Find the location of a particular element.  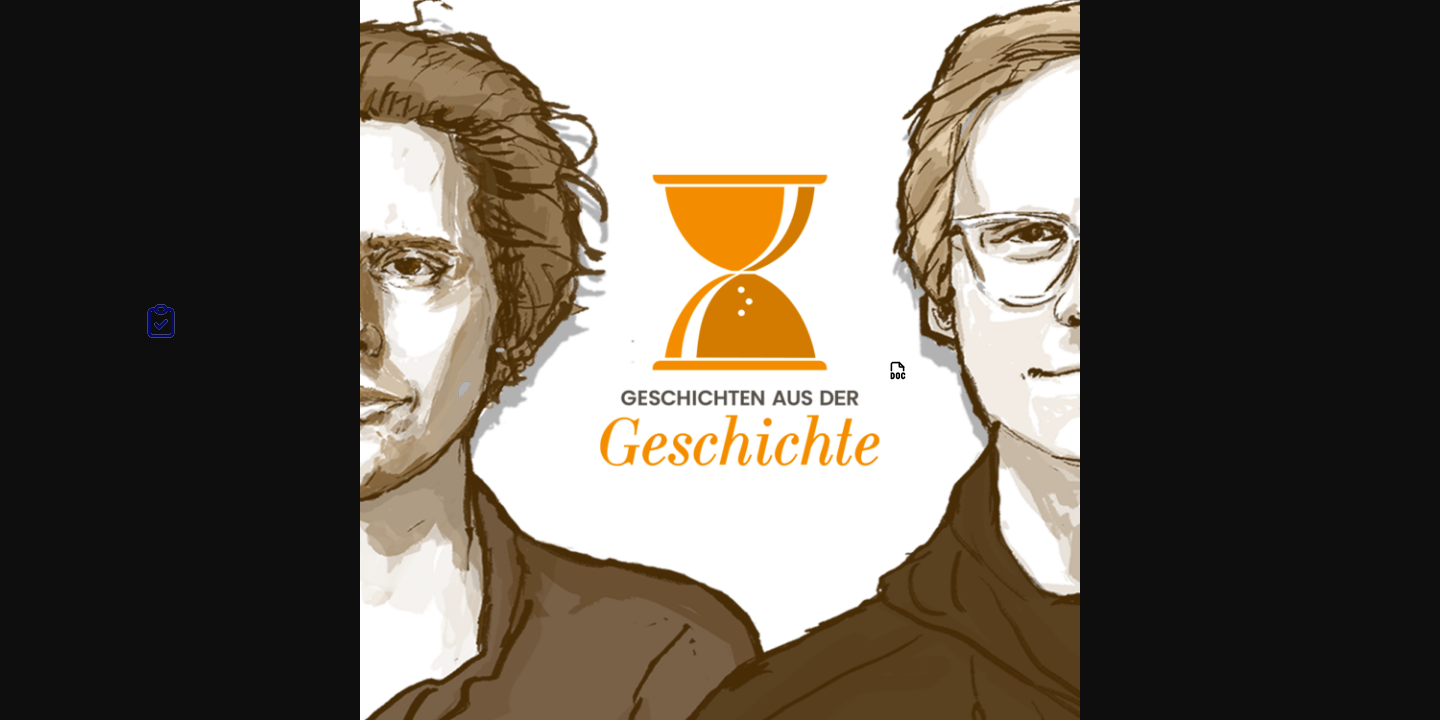

mark task as complete is located at coordinates (161, 321).